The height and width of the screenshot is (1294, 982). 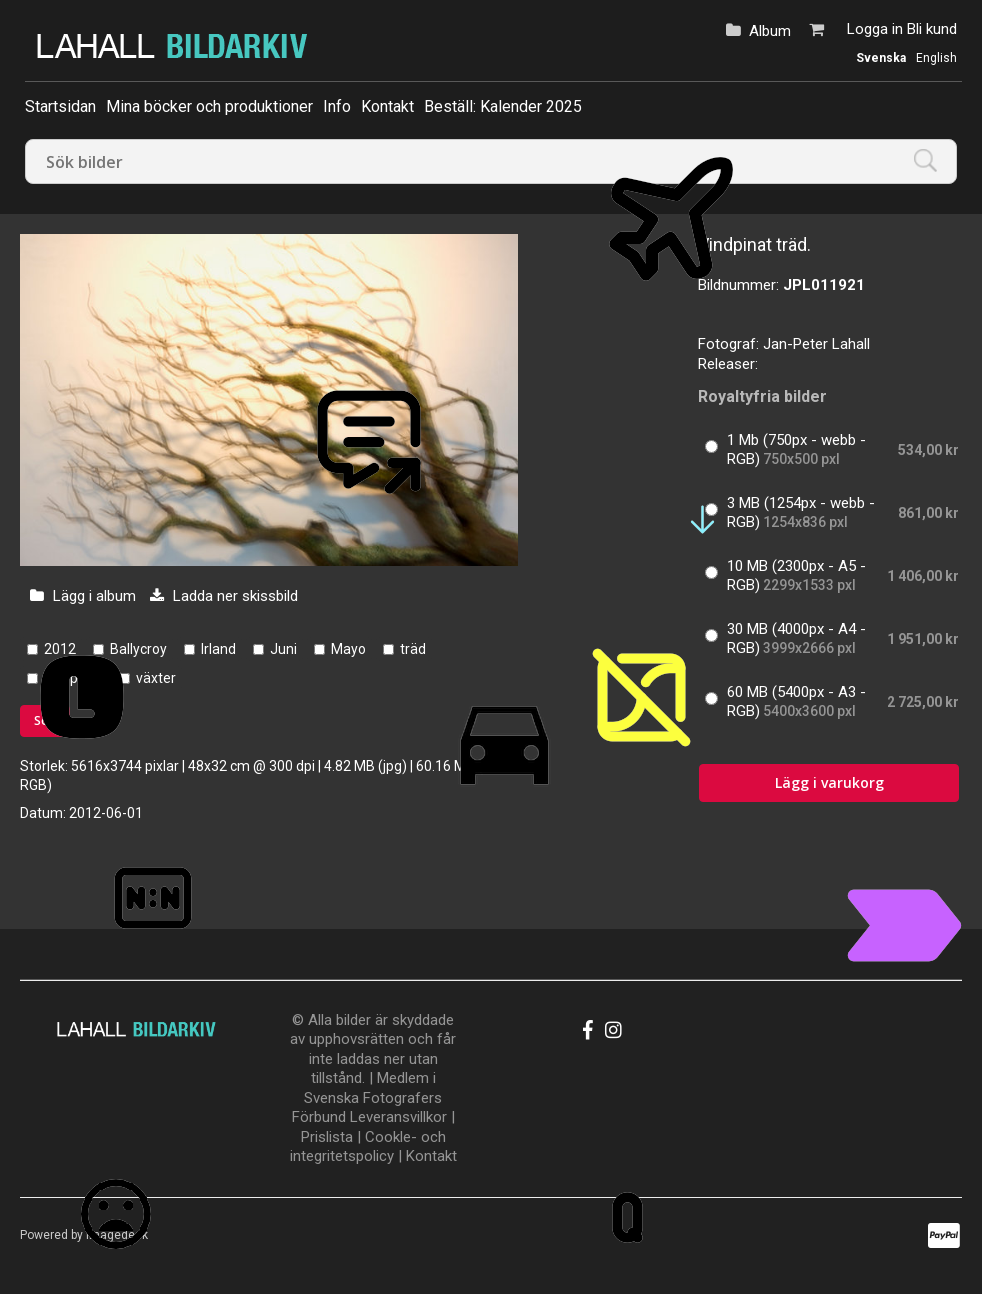 I want to click on scroll down or view more content, so click(x=702, y=519).